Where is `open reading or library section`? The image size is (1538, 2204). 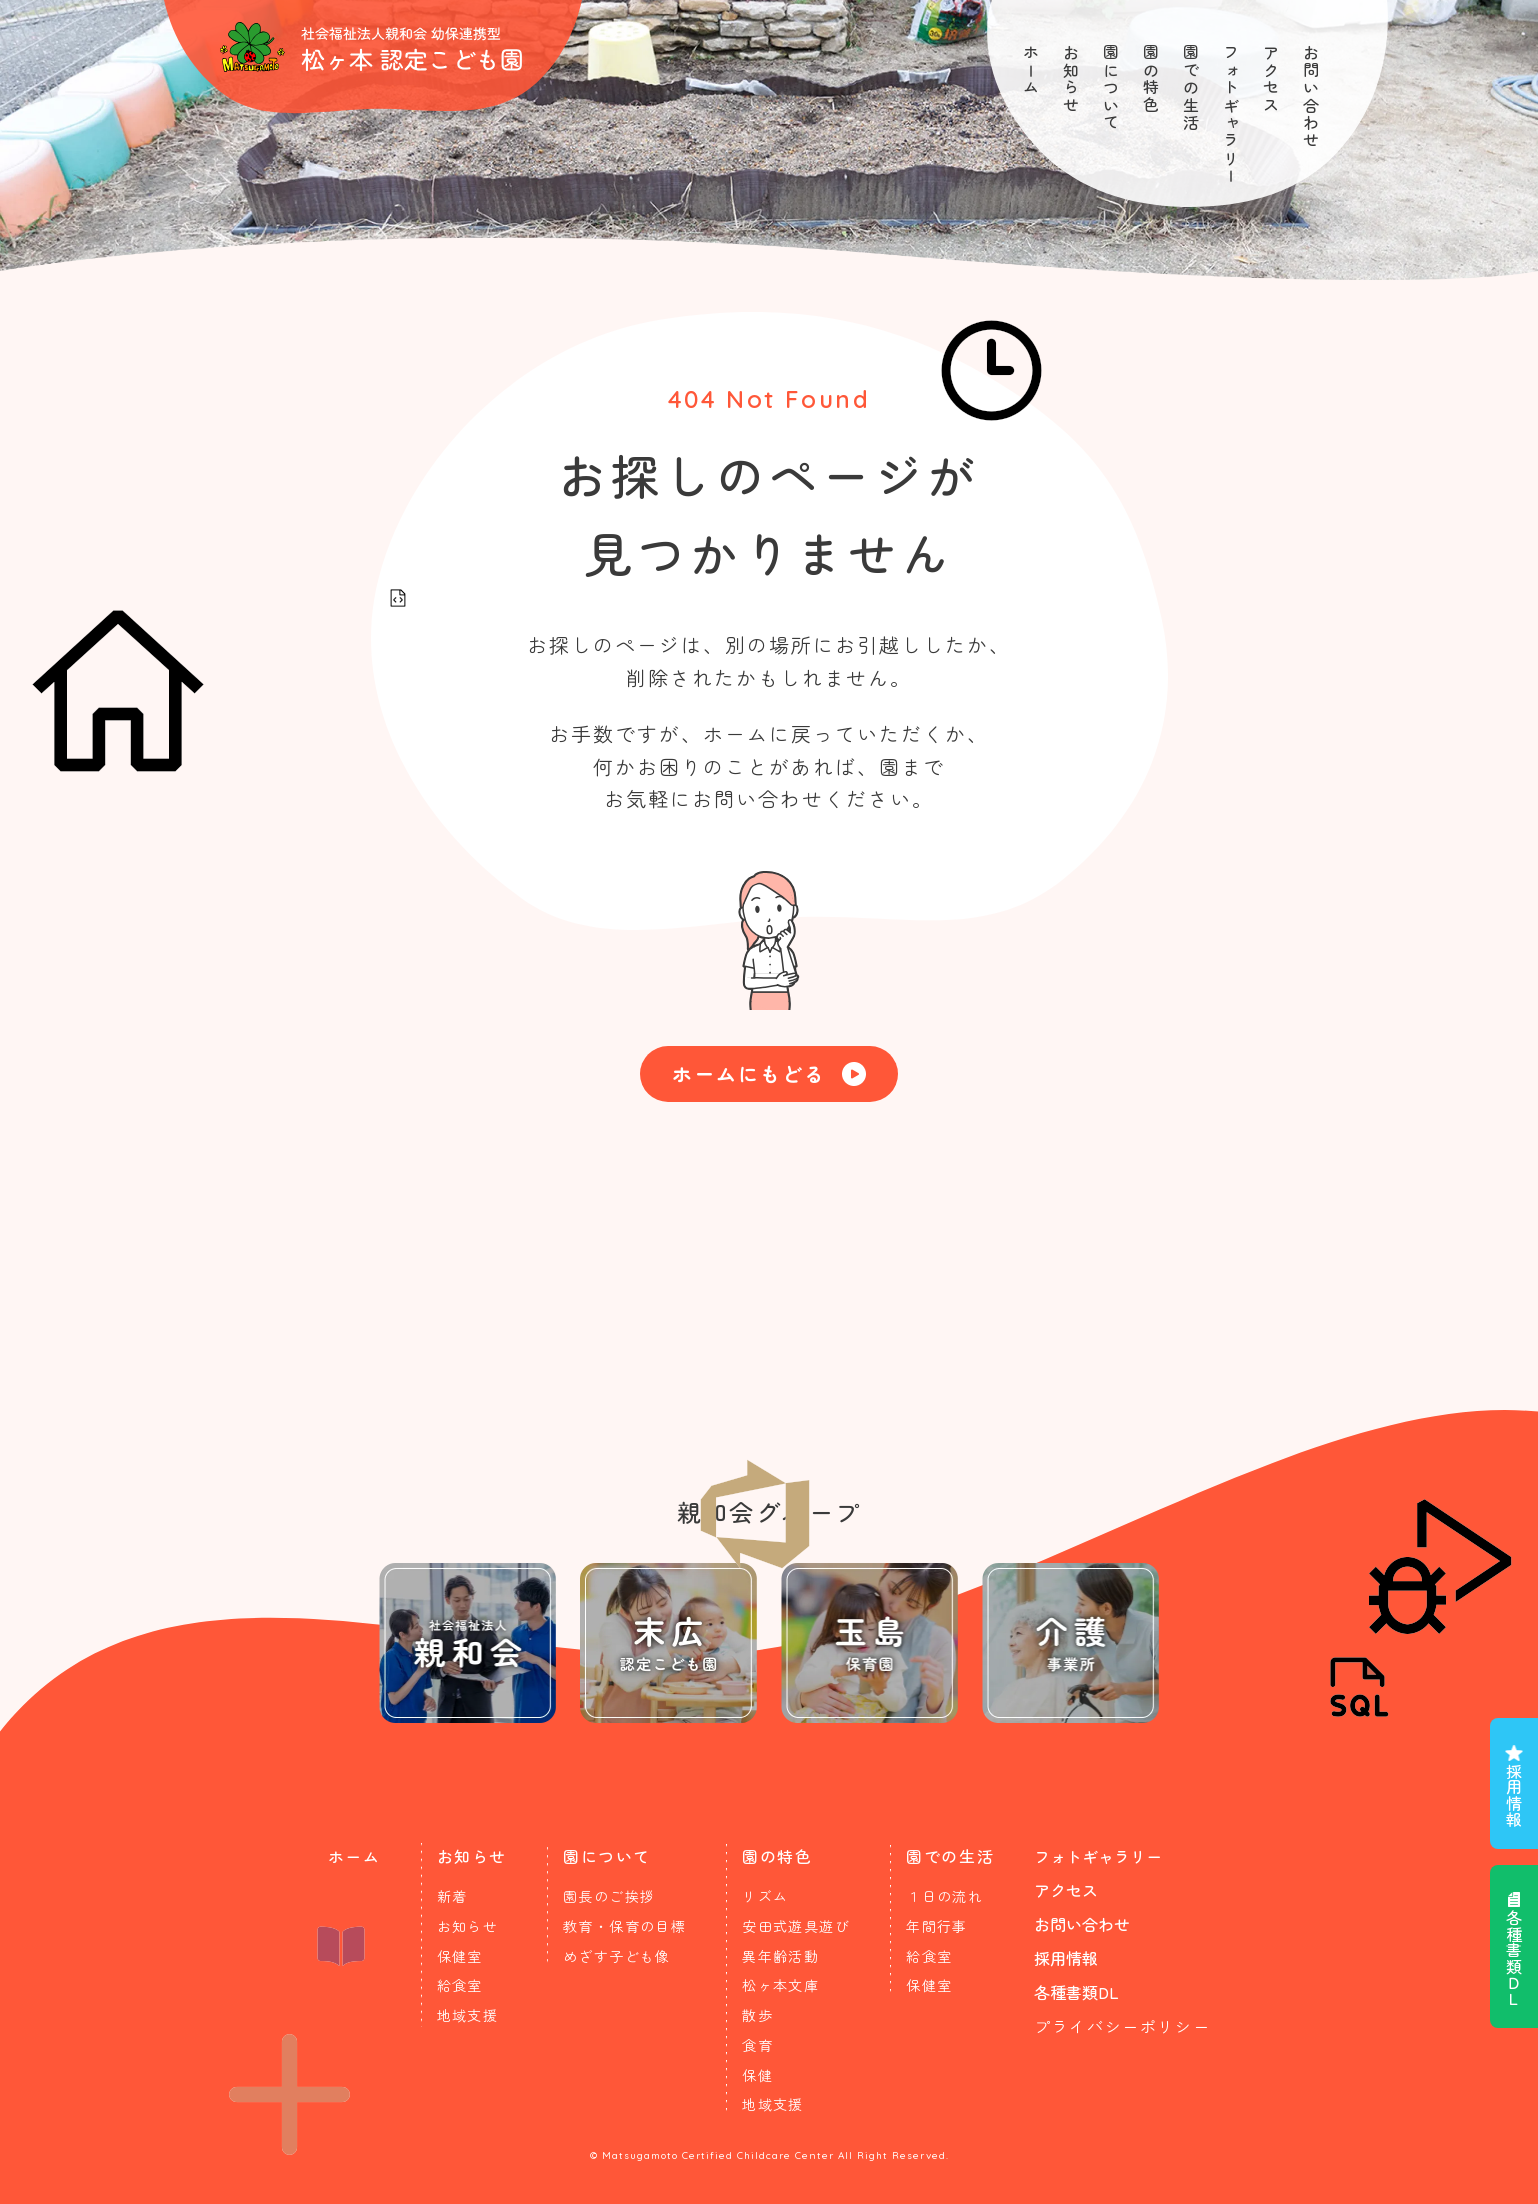
open reading or library section is located at coordinates (341, 1947).